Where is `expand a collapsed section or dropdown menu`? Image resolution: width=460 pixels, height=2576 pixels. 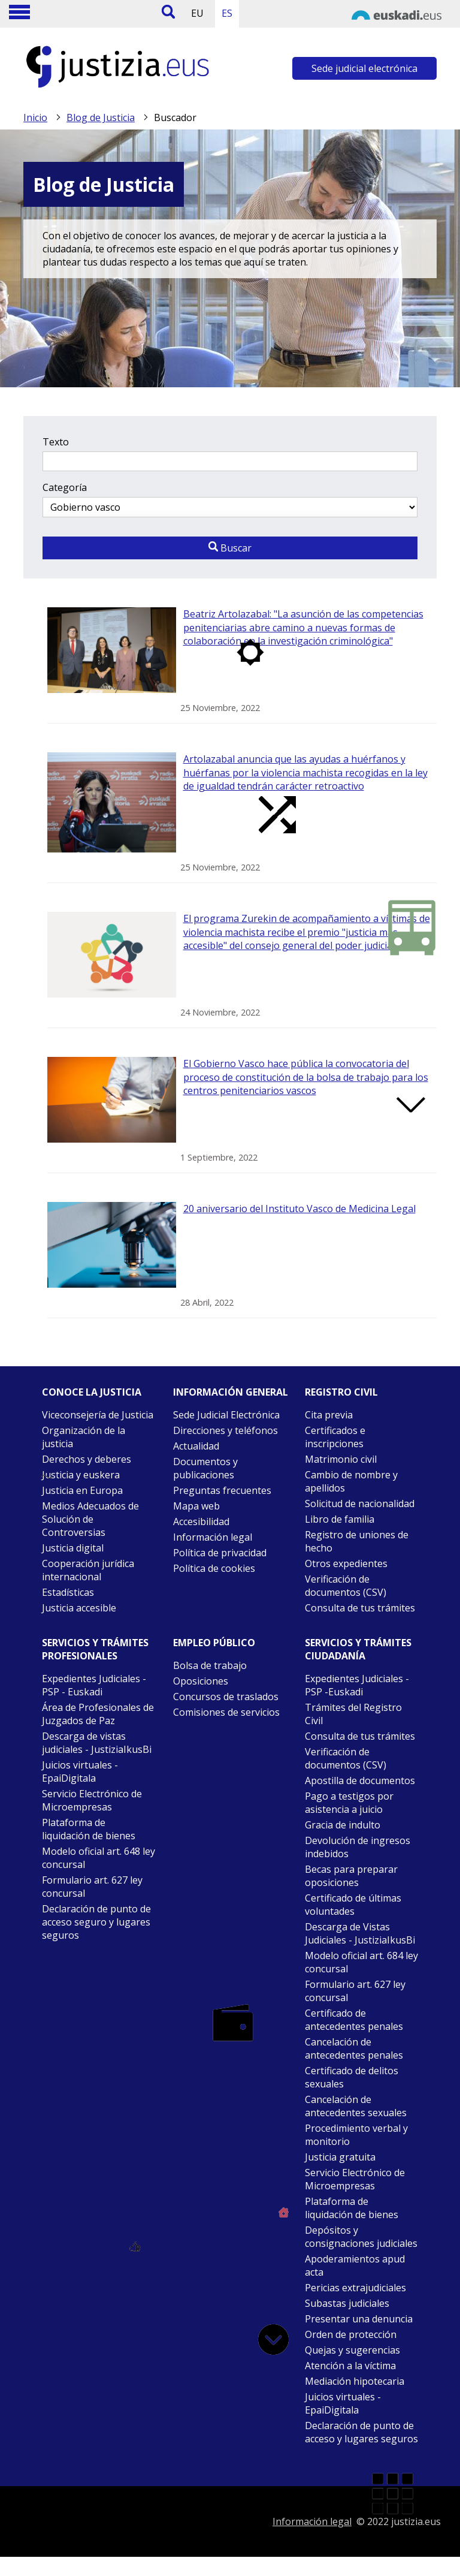 expand a collapsed section or dropdown menu is located at coordinates (411, 1104).